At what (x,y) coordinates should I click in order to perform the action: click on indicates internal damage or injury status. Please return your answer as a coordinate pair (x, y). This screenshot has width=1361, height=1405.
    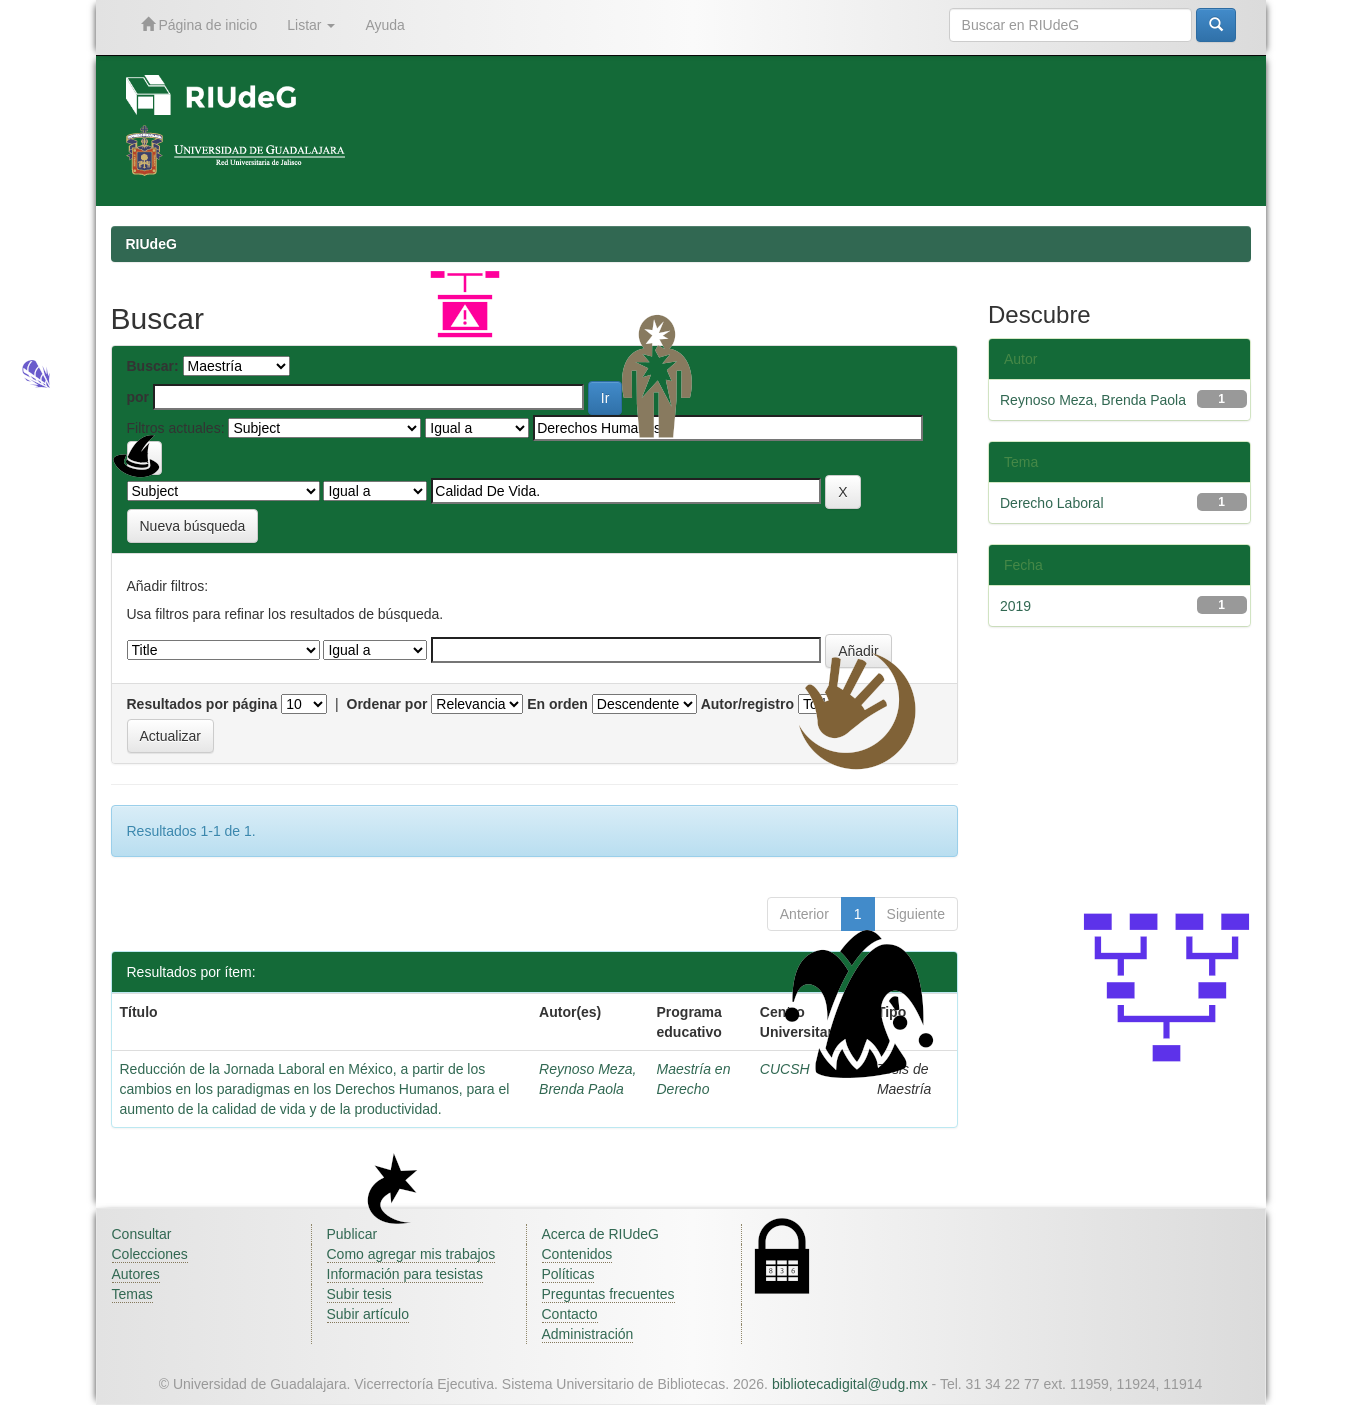
    Looking at the image, I should click on (656, 376).